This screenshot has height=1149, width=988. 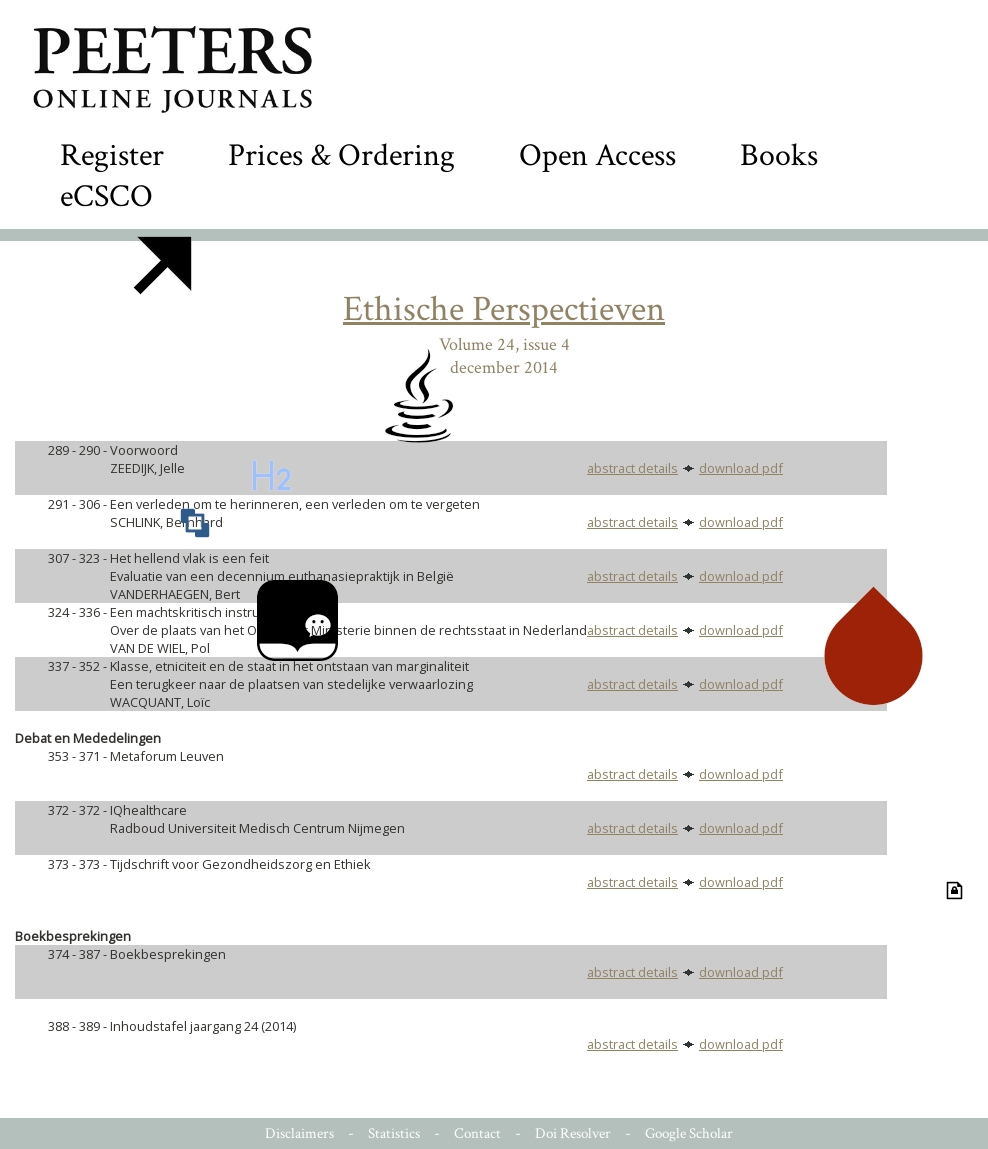 What do you see at coordinates (954, 890) in the screenshot?
I see `view a locked or protected file` at bounding box center [954, 890].